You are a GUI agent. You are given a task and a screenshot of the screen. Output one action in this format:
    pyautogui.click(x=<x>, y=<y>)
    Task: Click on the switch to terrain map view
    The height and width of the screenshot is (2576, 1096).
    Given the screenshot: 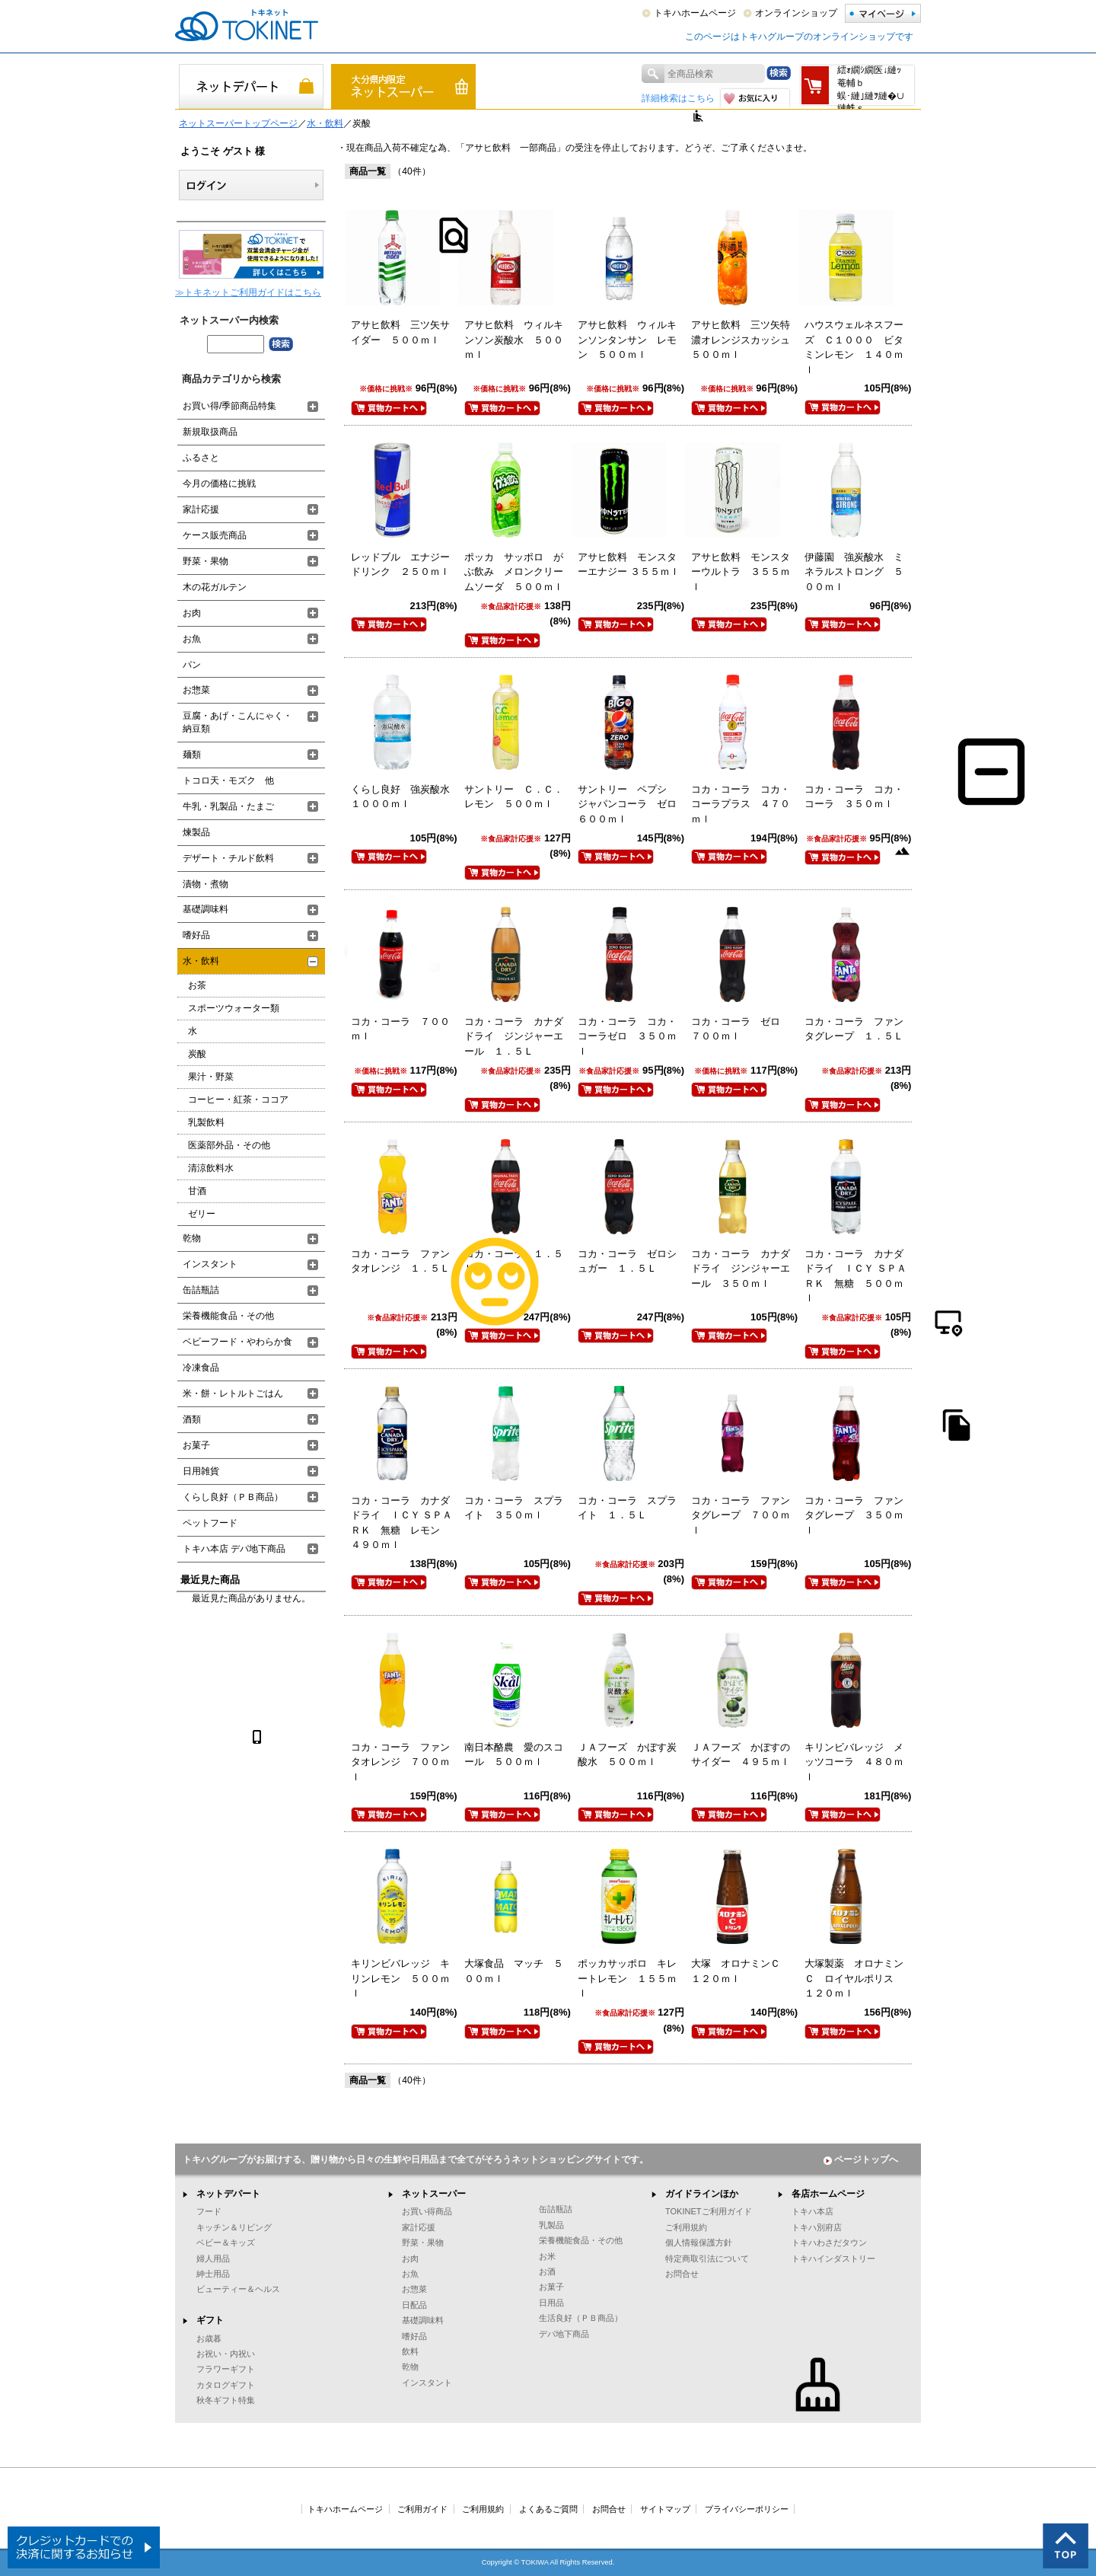 What is the action you would take?
    pyautogui.click(x=902, y=851)
    